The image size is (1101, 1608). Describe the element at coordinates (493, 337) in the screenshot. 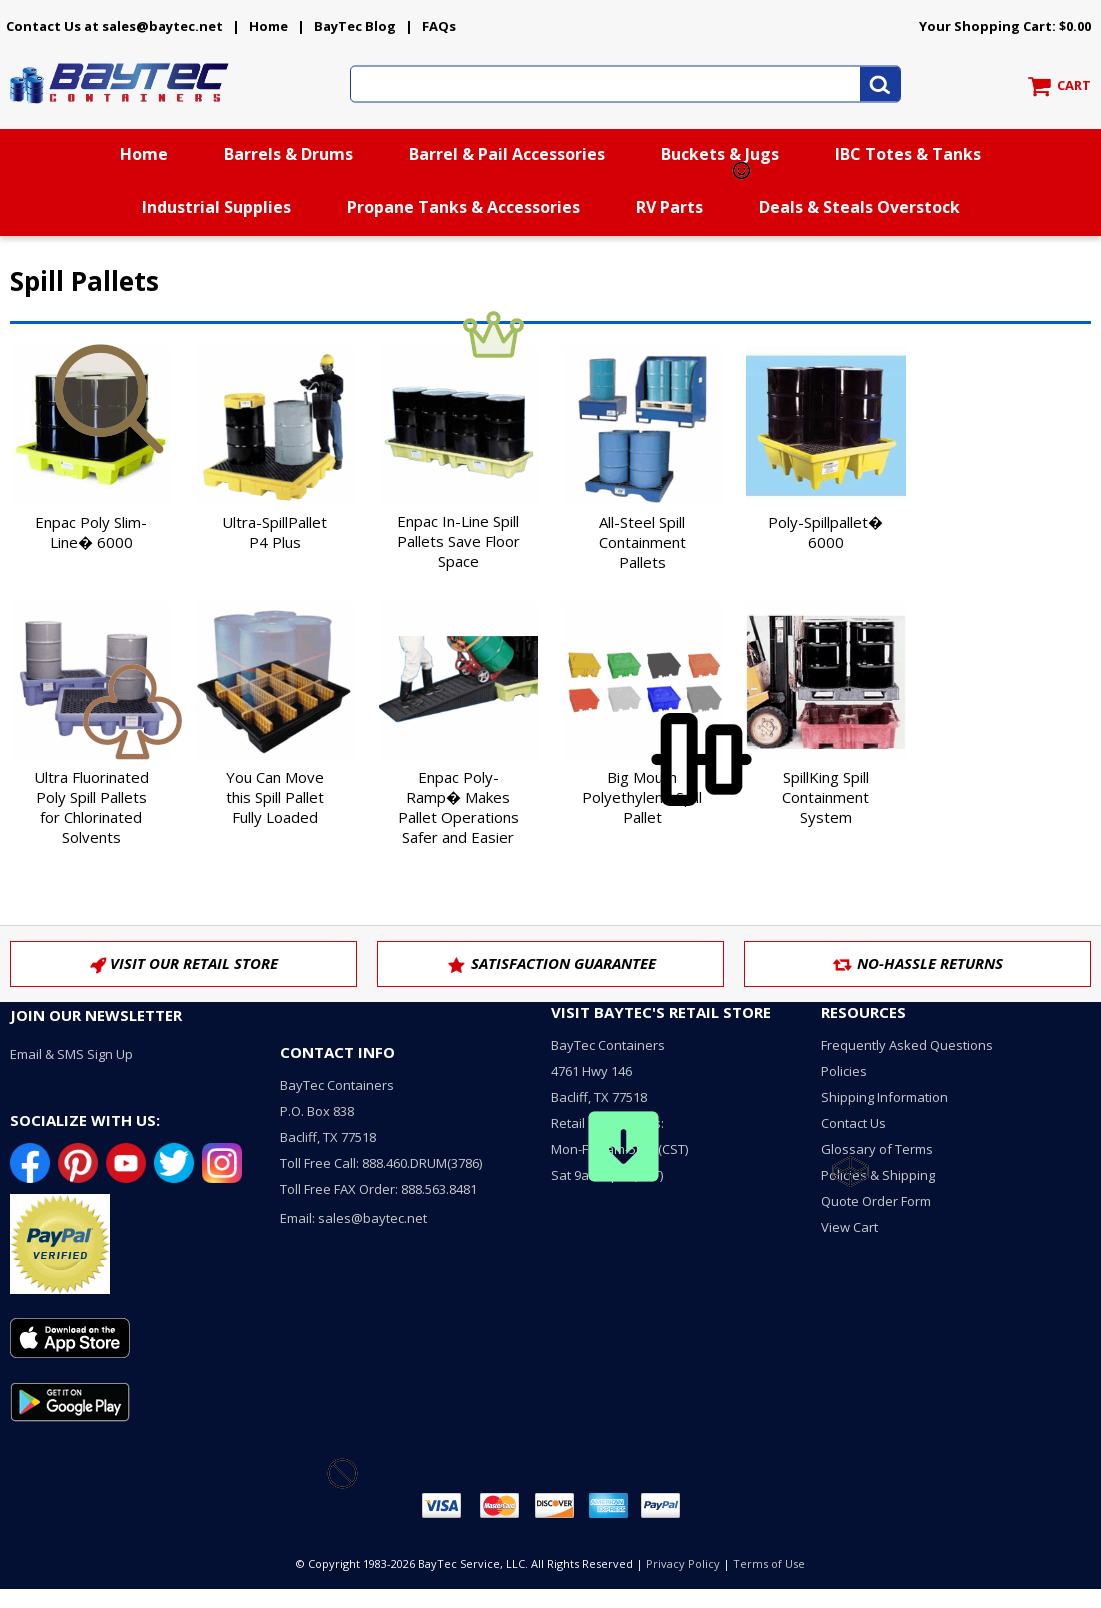

I see `indicates premium or VIP membership status` at that location.